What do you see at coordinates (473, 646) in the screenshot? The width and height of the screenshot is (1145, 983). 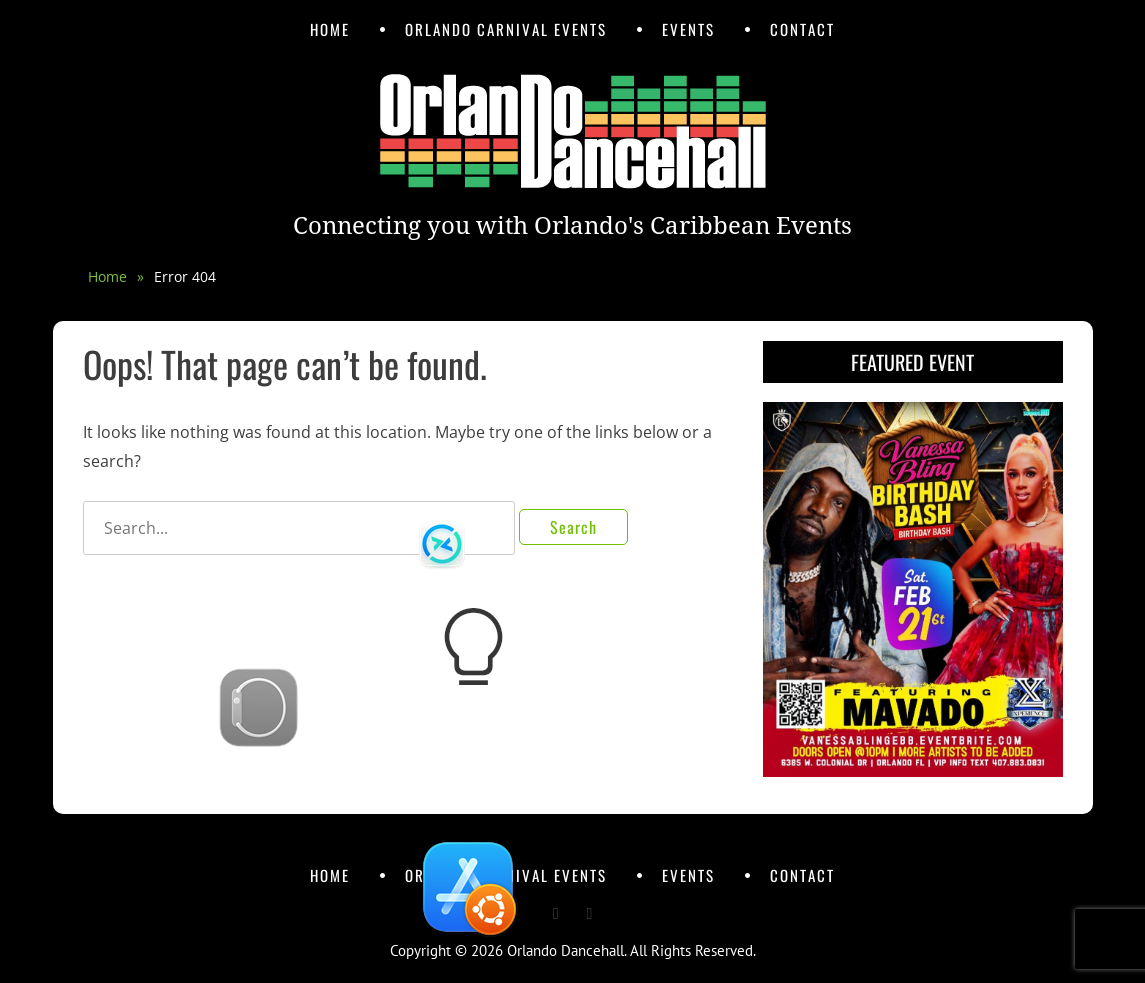 I see `view music suggestions and recommendations` at bounding box center [473, 646].